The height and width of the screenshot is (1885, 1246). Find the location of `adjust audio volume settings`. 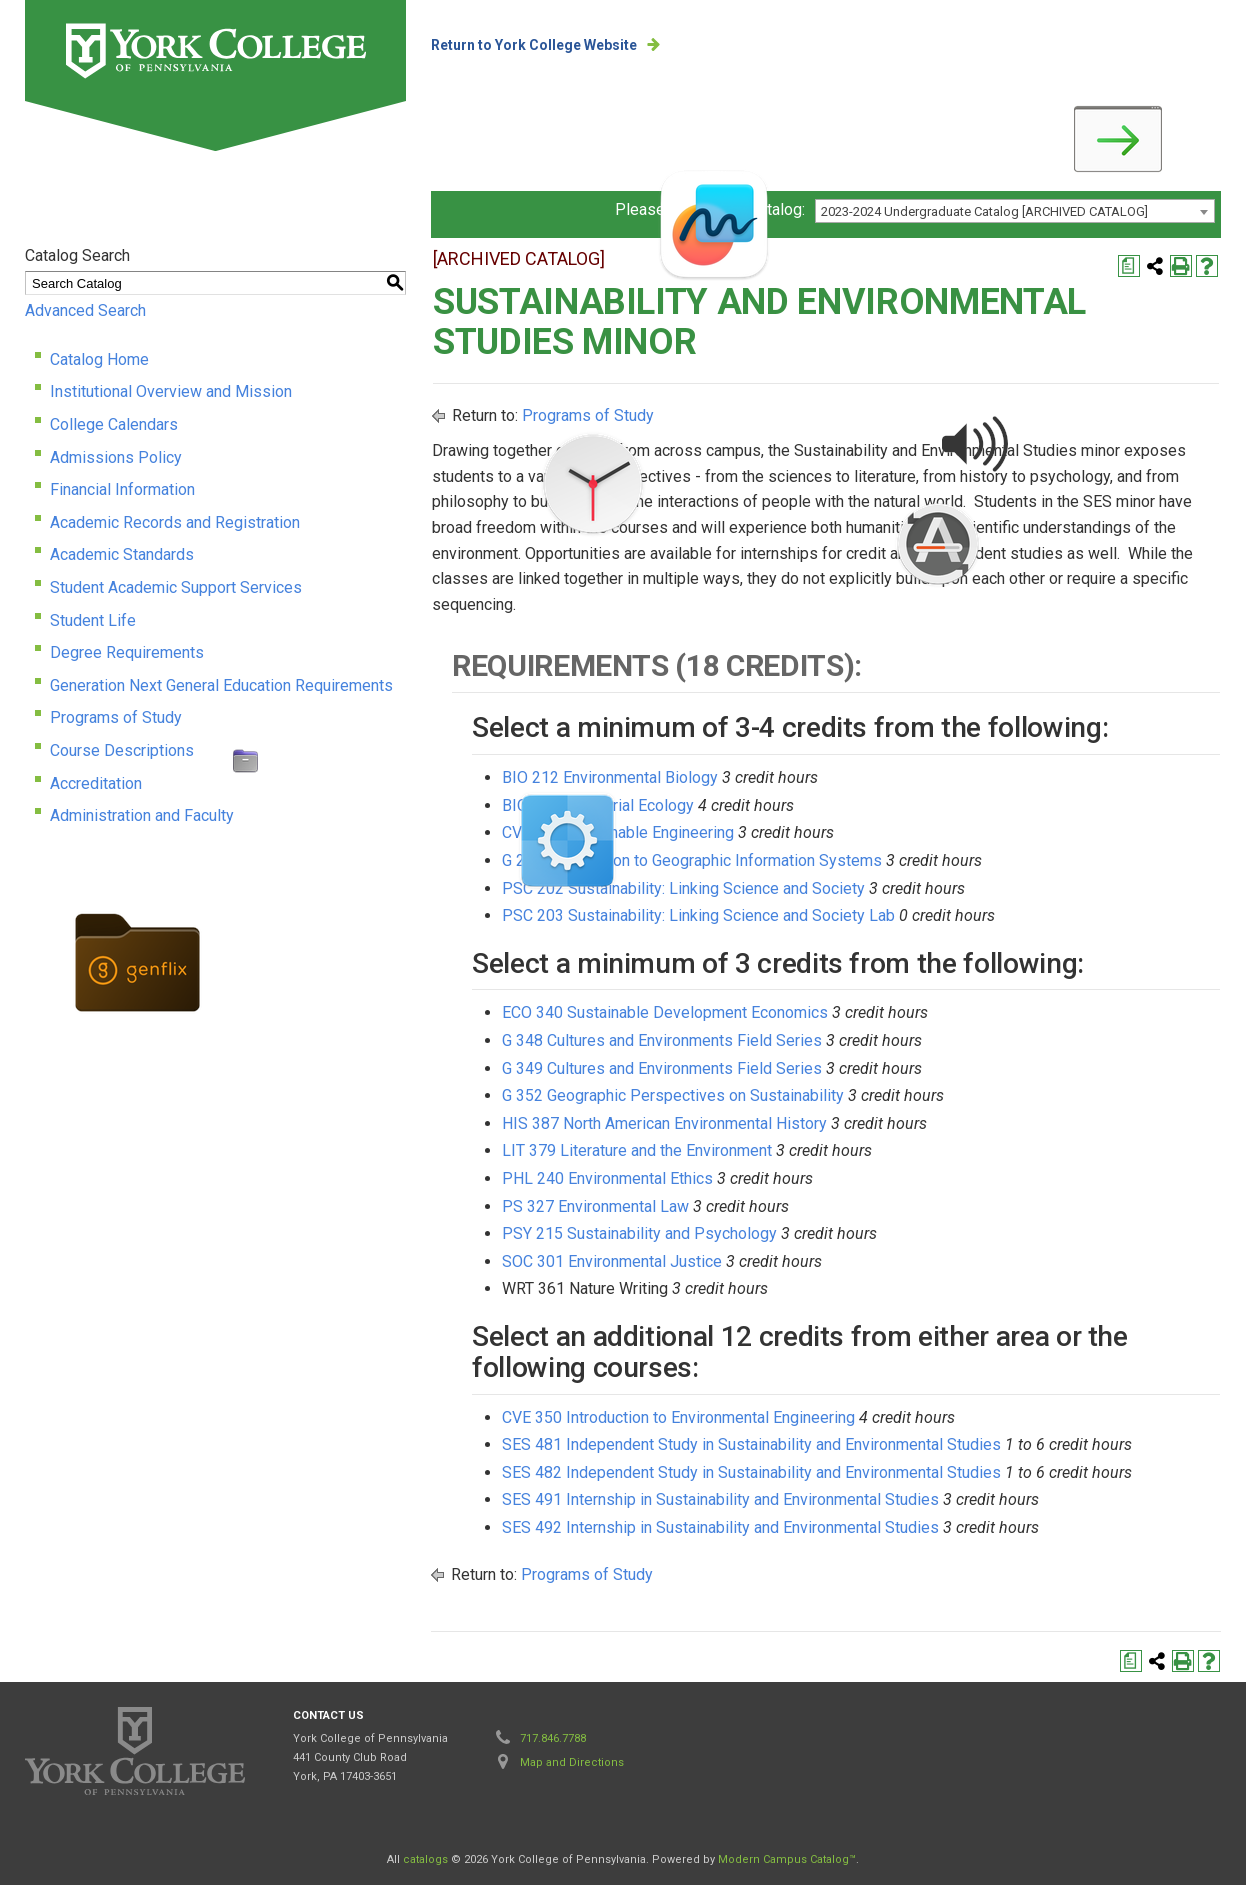

adjust audio volume settings is located at coordinates (975, 444).